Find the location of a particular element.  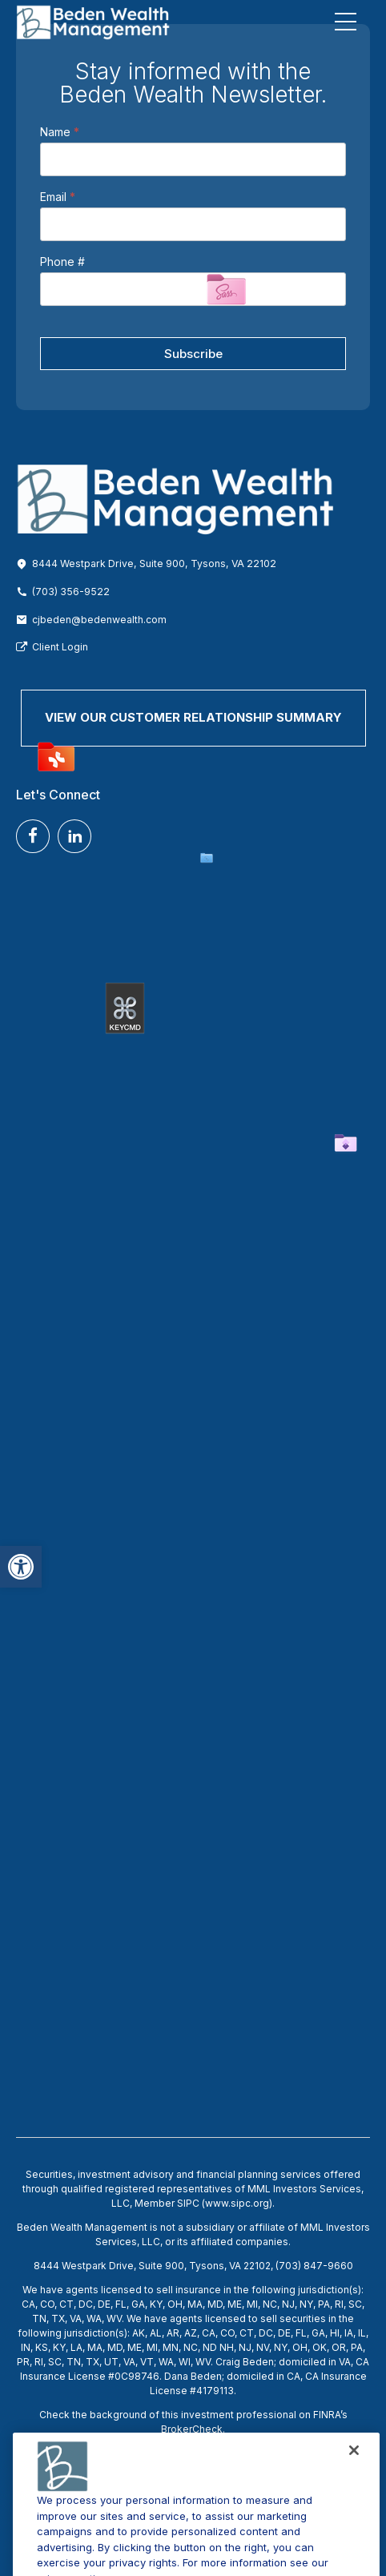

open folder containing Xmind mind mapping files is located at coordinates (56, 758).